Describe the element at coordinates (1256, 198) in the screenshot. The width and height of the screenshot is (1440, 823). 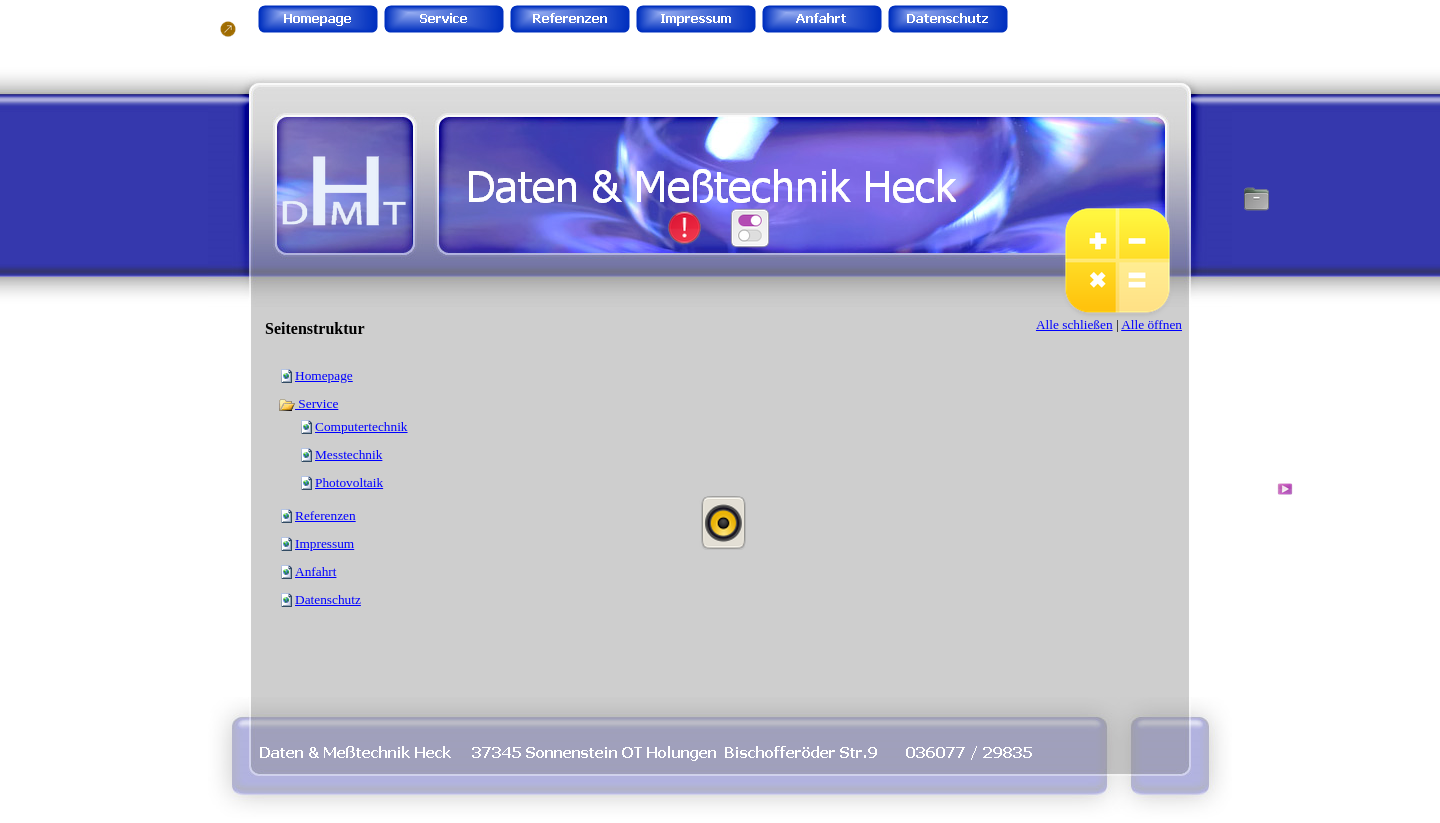
I see `open the file manager application` at that location.